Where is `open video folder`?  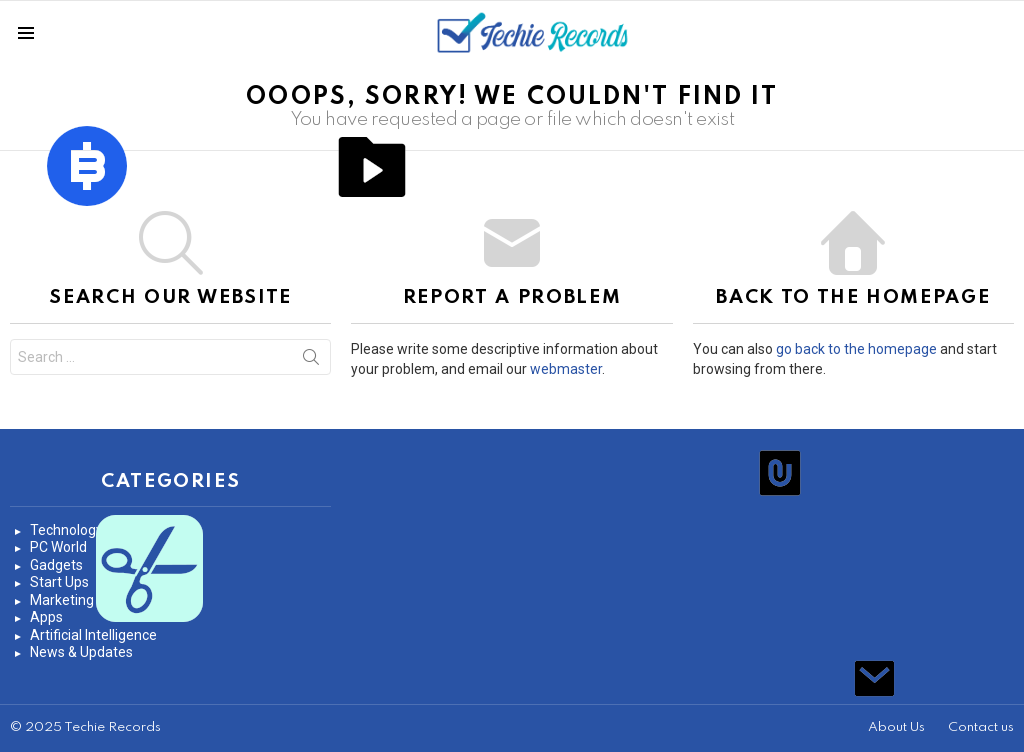 open video folder is located at coordinates (372, 167).